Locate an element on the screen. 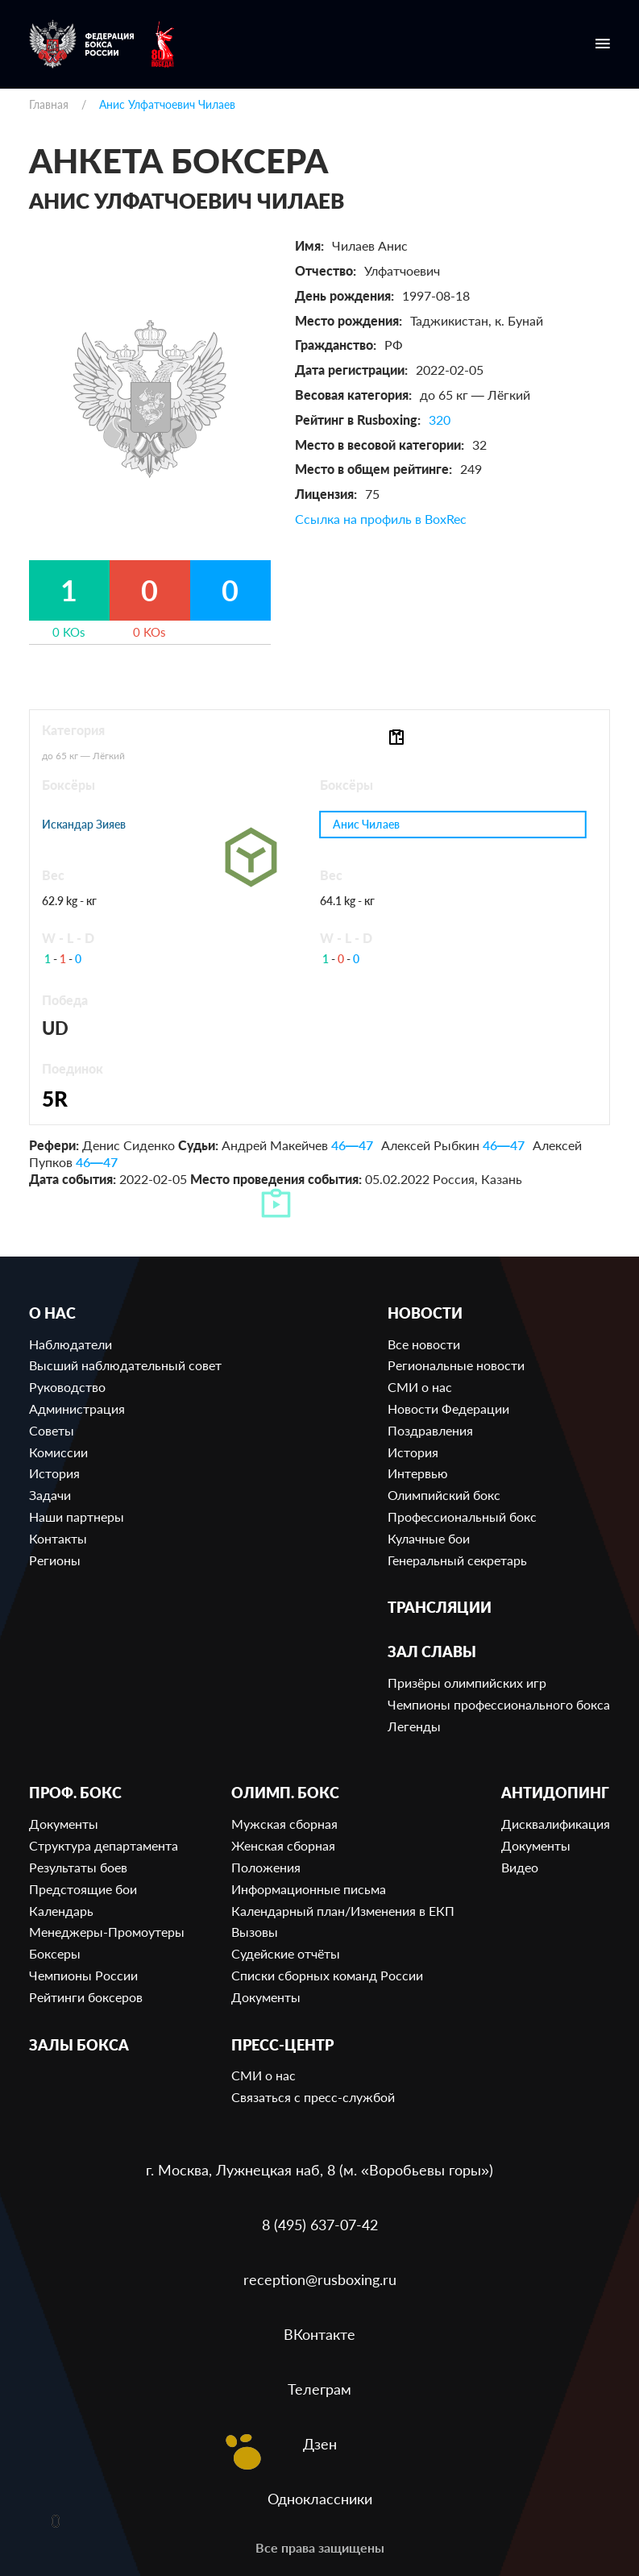 This screenshot has width=639, height=2576. open Logseq knowledge management app is located at coordinates (243, 2452).